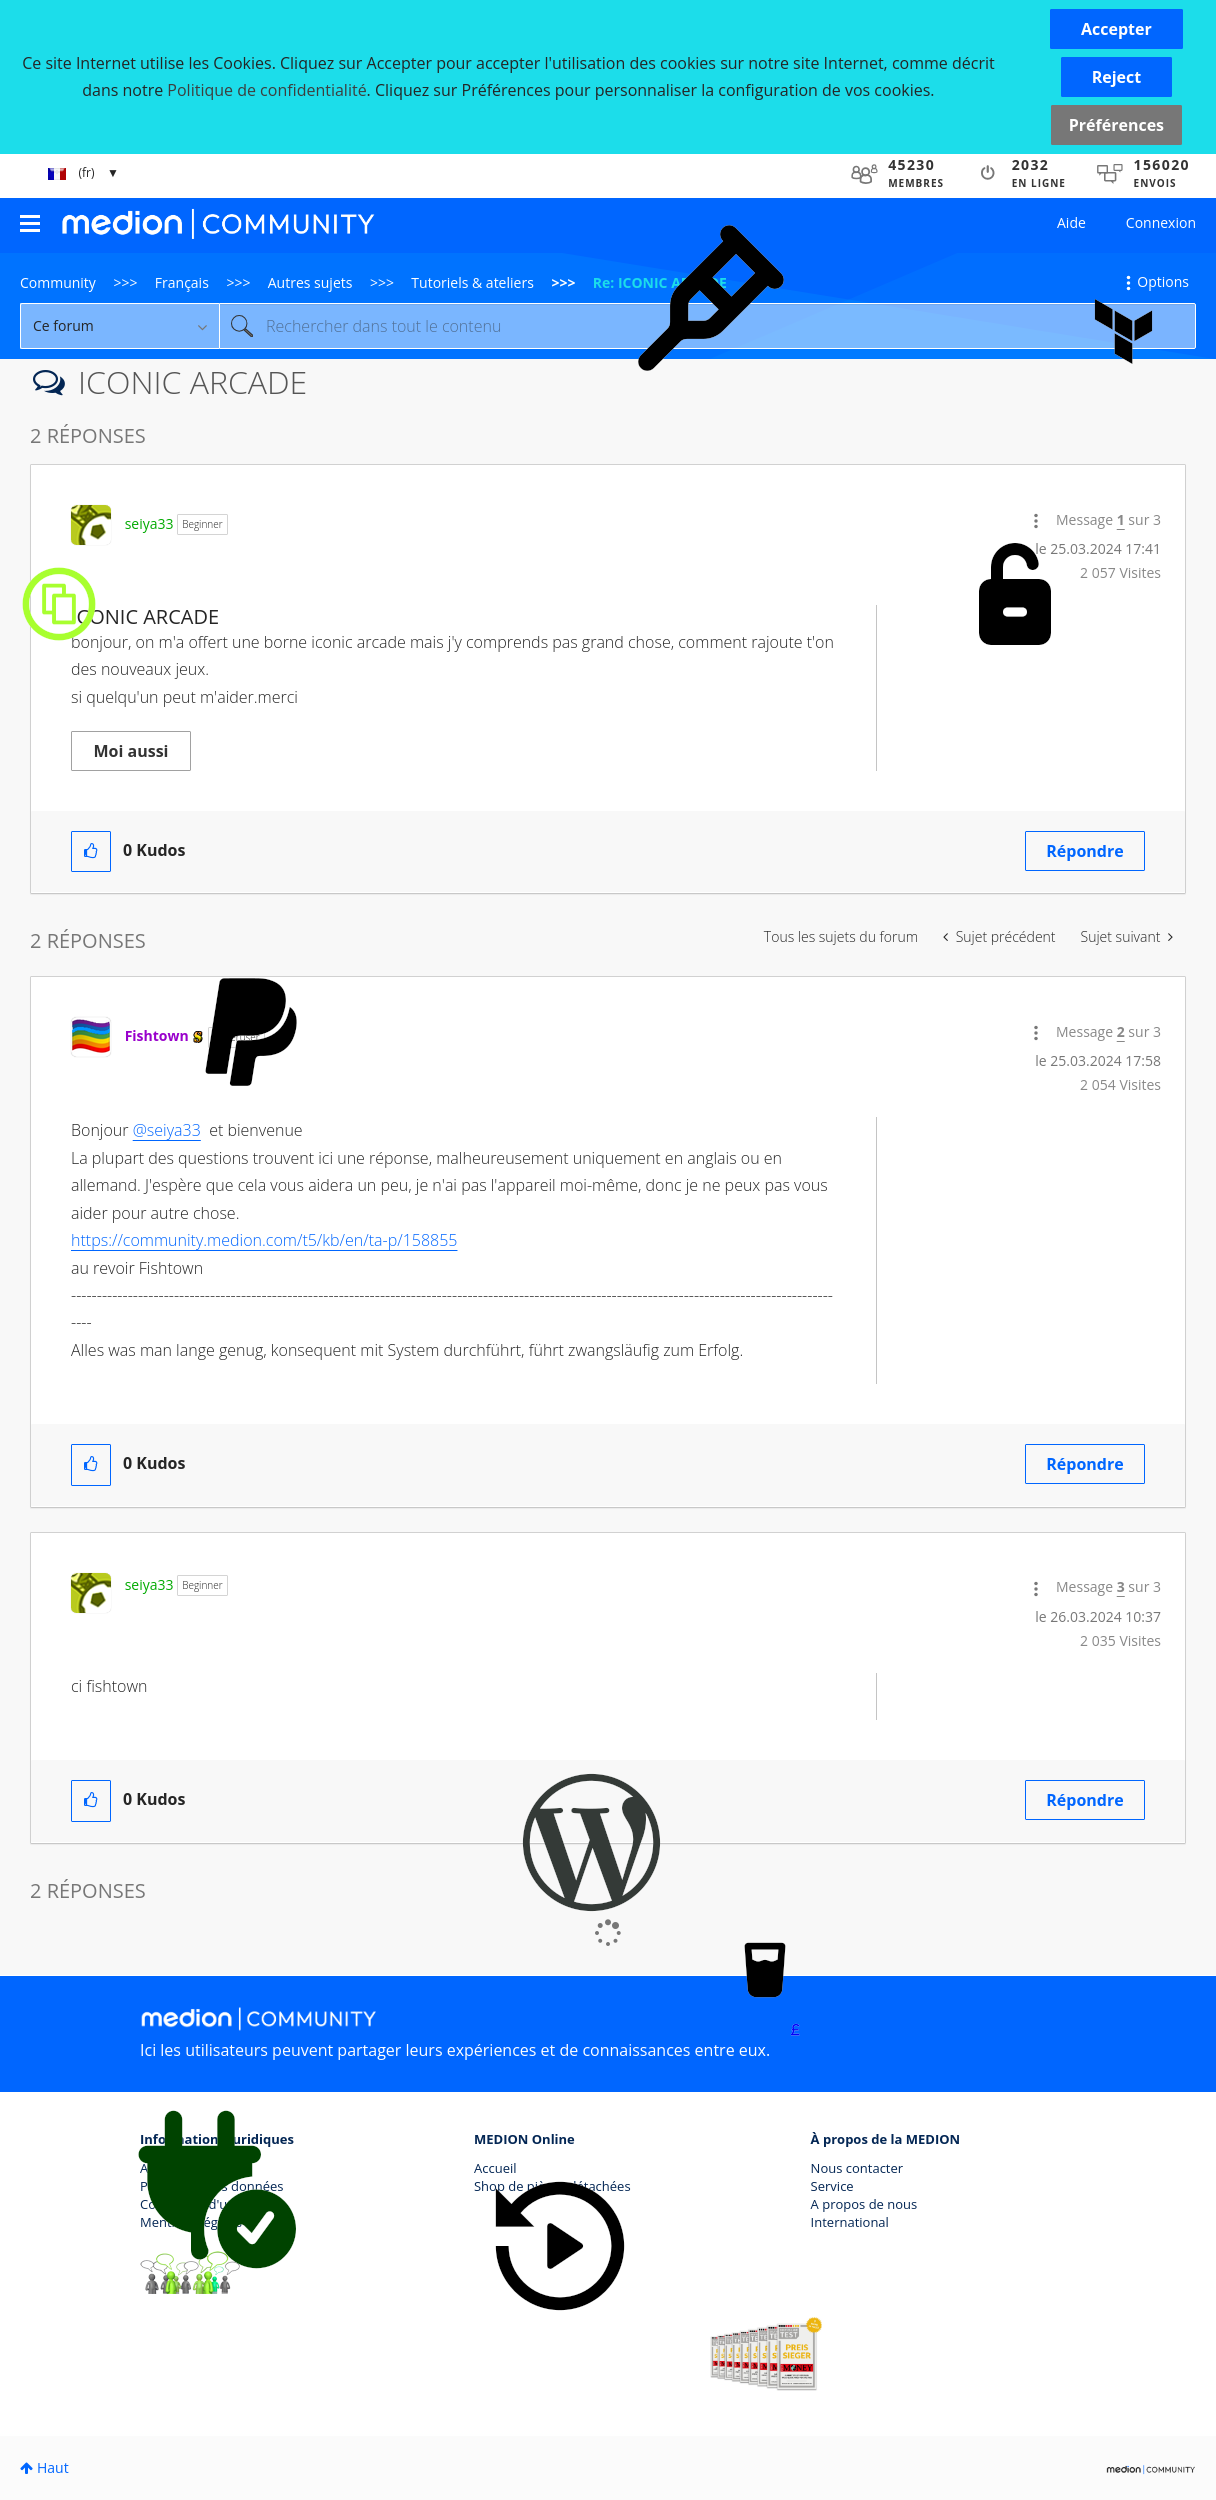 This screenshot has width=1216, height=2500. I want to click on track your water intake, so click(765, 1970).